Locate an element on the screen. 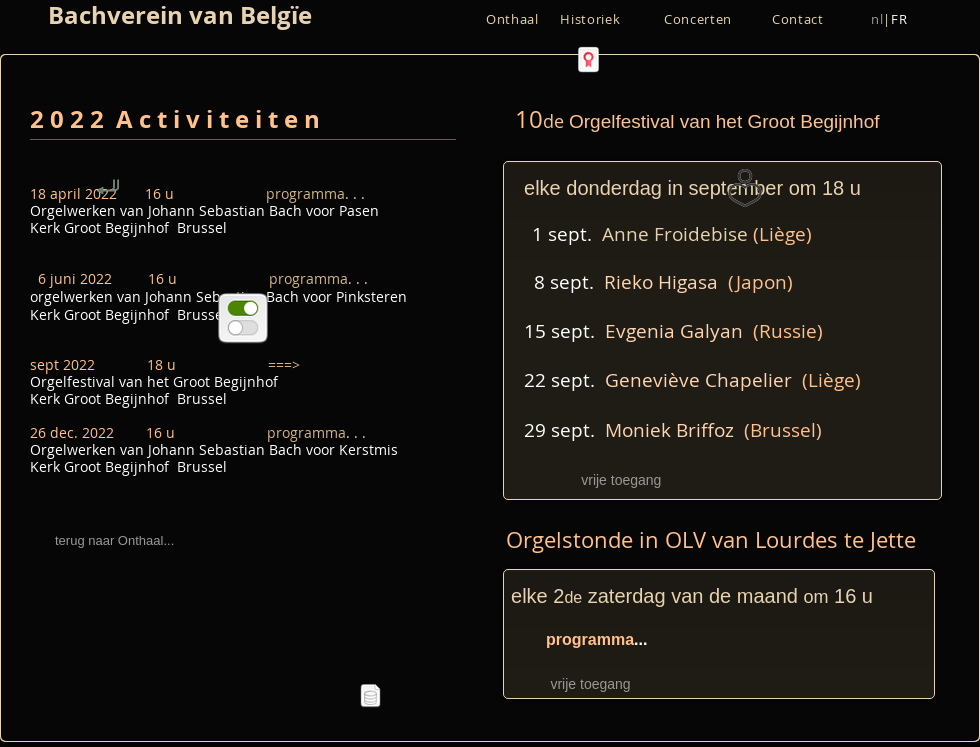 The image size is (980, 747). indicates a SQL database file is located at coordinates (370, 695).